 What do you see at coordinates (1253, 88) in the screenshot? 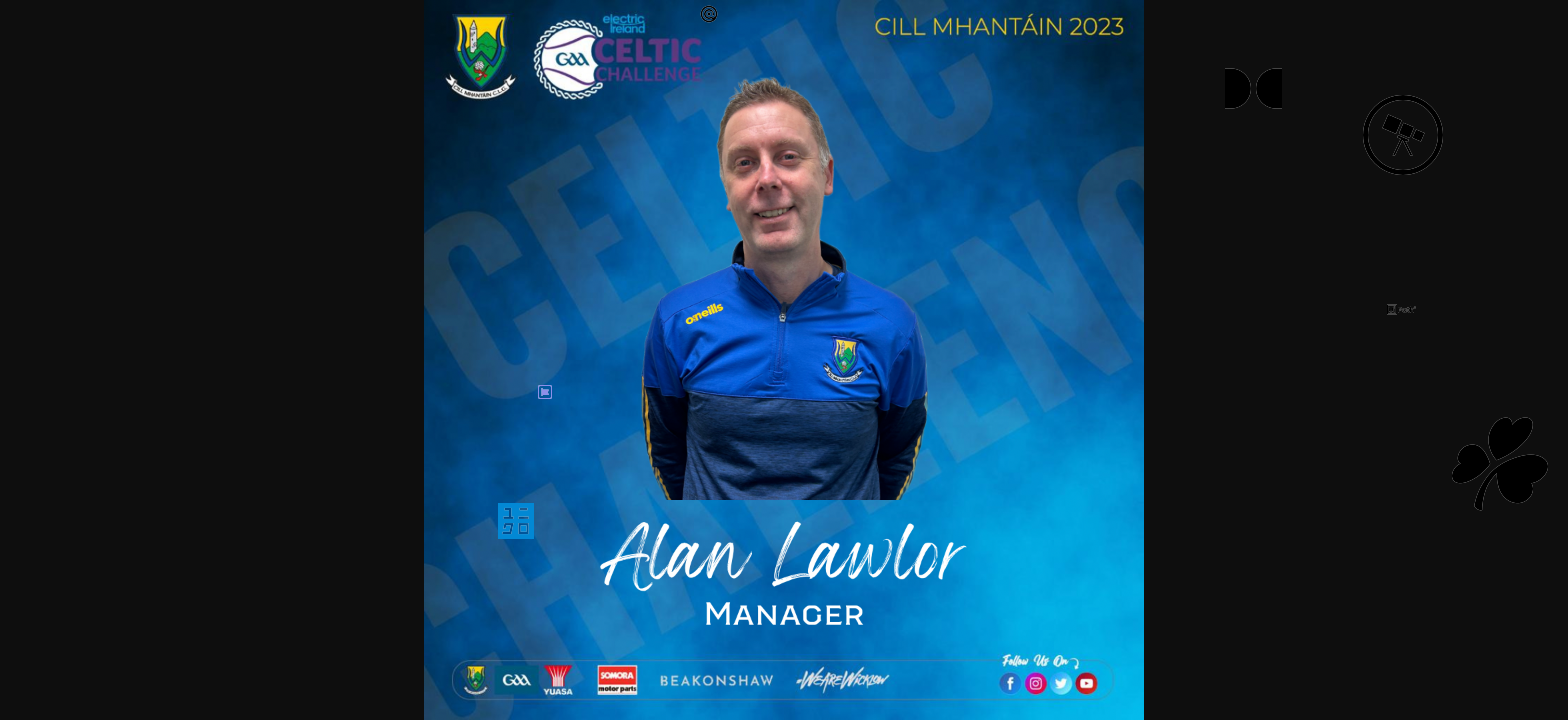
I see `indicates dolby audio or surround sound support` at bounding box center [1253, 88].